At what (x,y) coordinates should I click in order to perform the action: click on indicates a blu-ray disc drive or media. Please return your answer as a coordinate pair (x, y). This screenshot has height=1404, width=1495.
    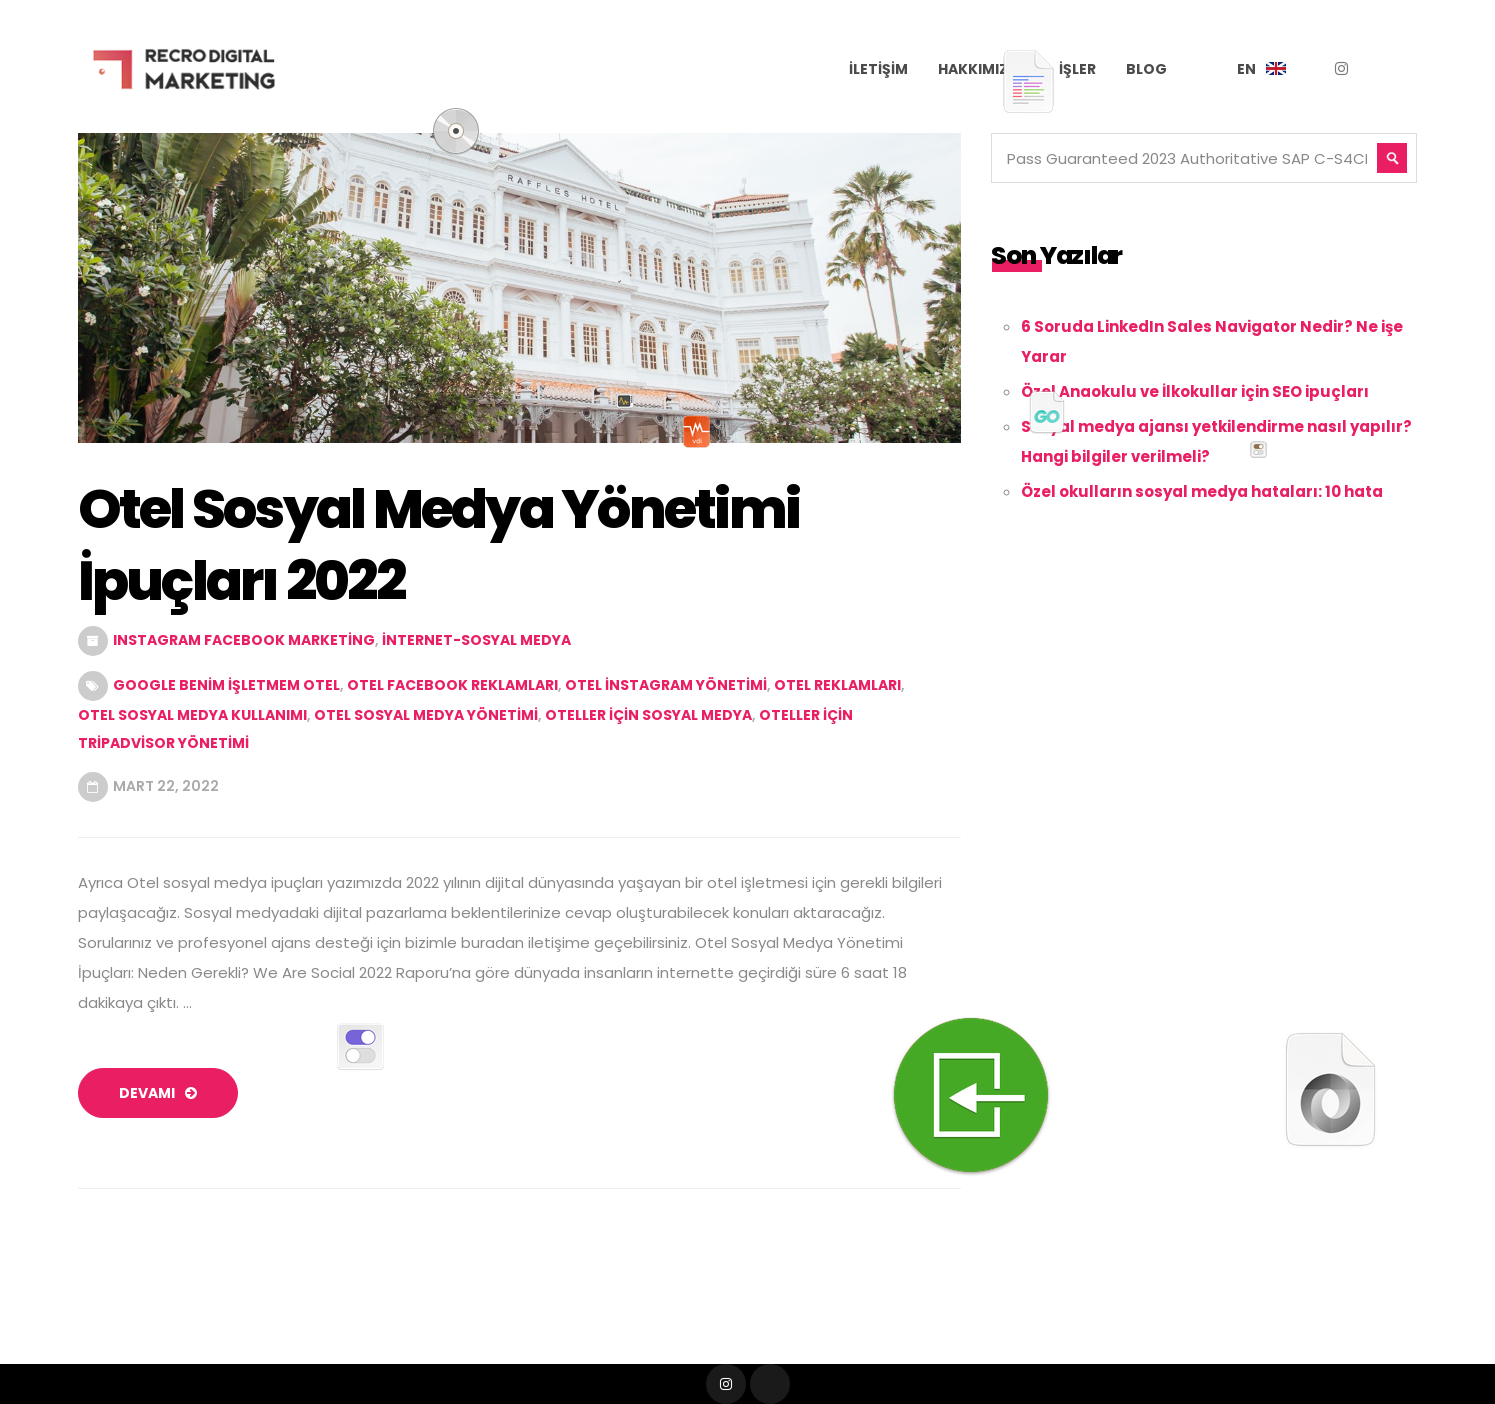
    Looking at the image, I should click on (456, 131).